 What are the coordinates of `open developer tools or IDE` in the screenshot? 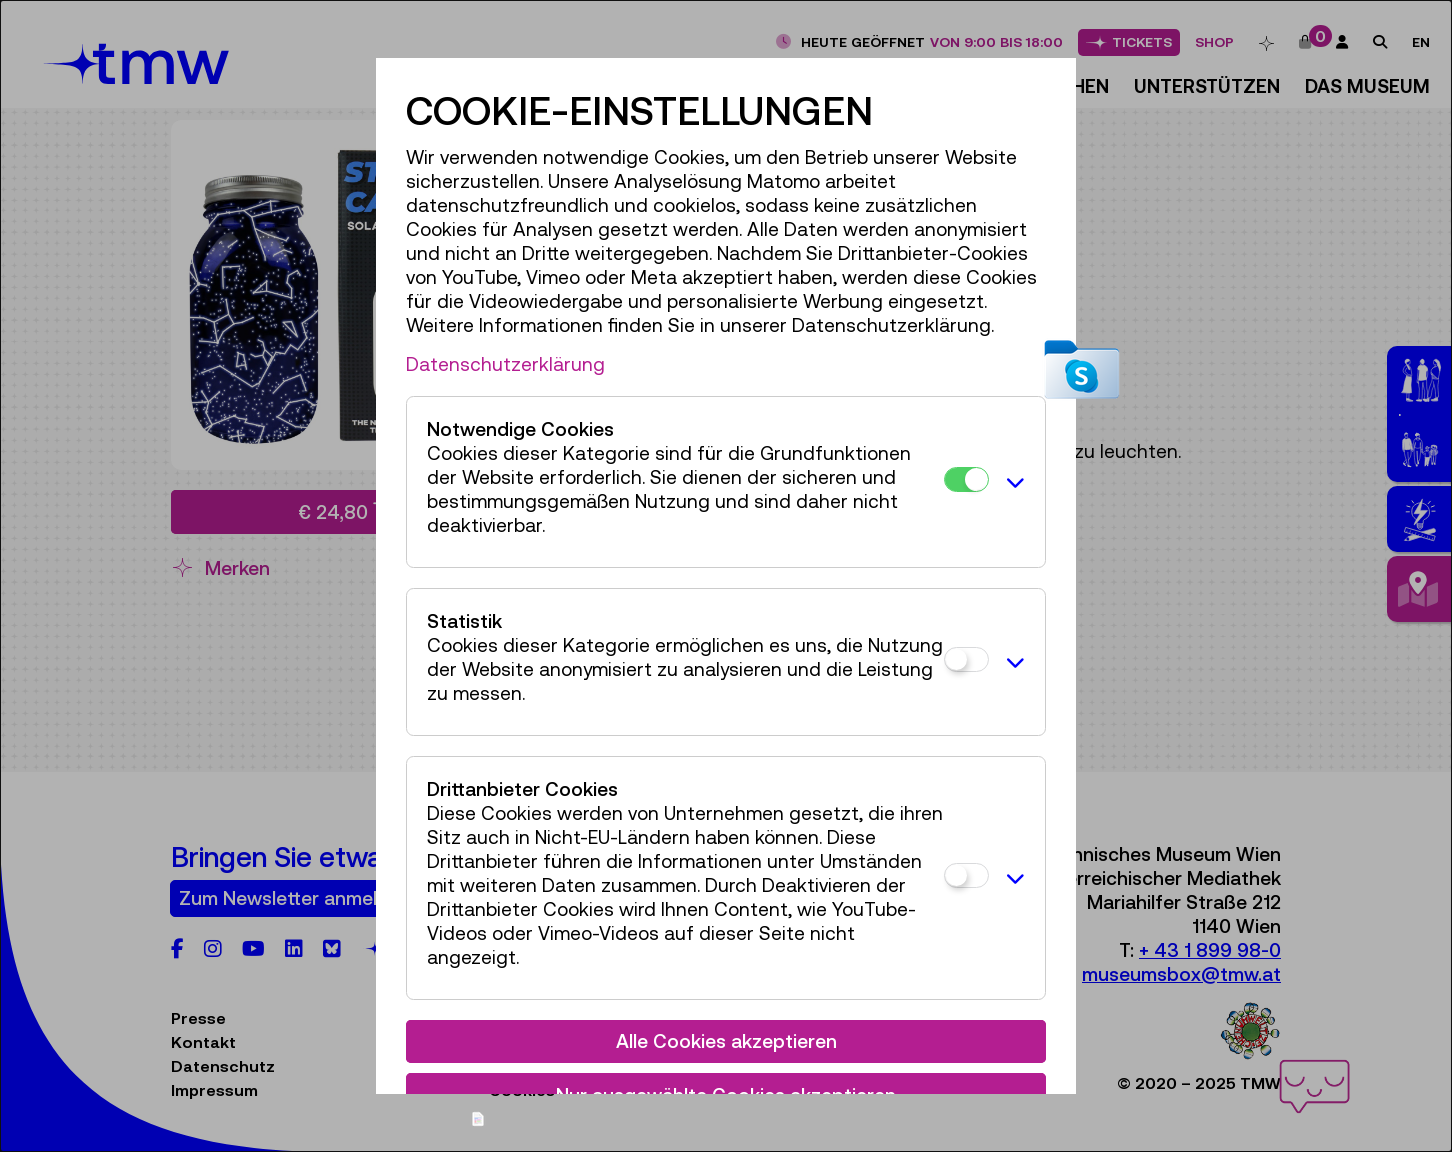 It's located at (478, 1119).